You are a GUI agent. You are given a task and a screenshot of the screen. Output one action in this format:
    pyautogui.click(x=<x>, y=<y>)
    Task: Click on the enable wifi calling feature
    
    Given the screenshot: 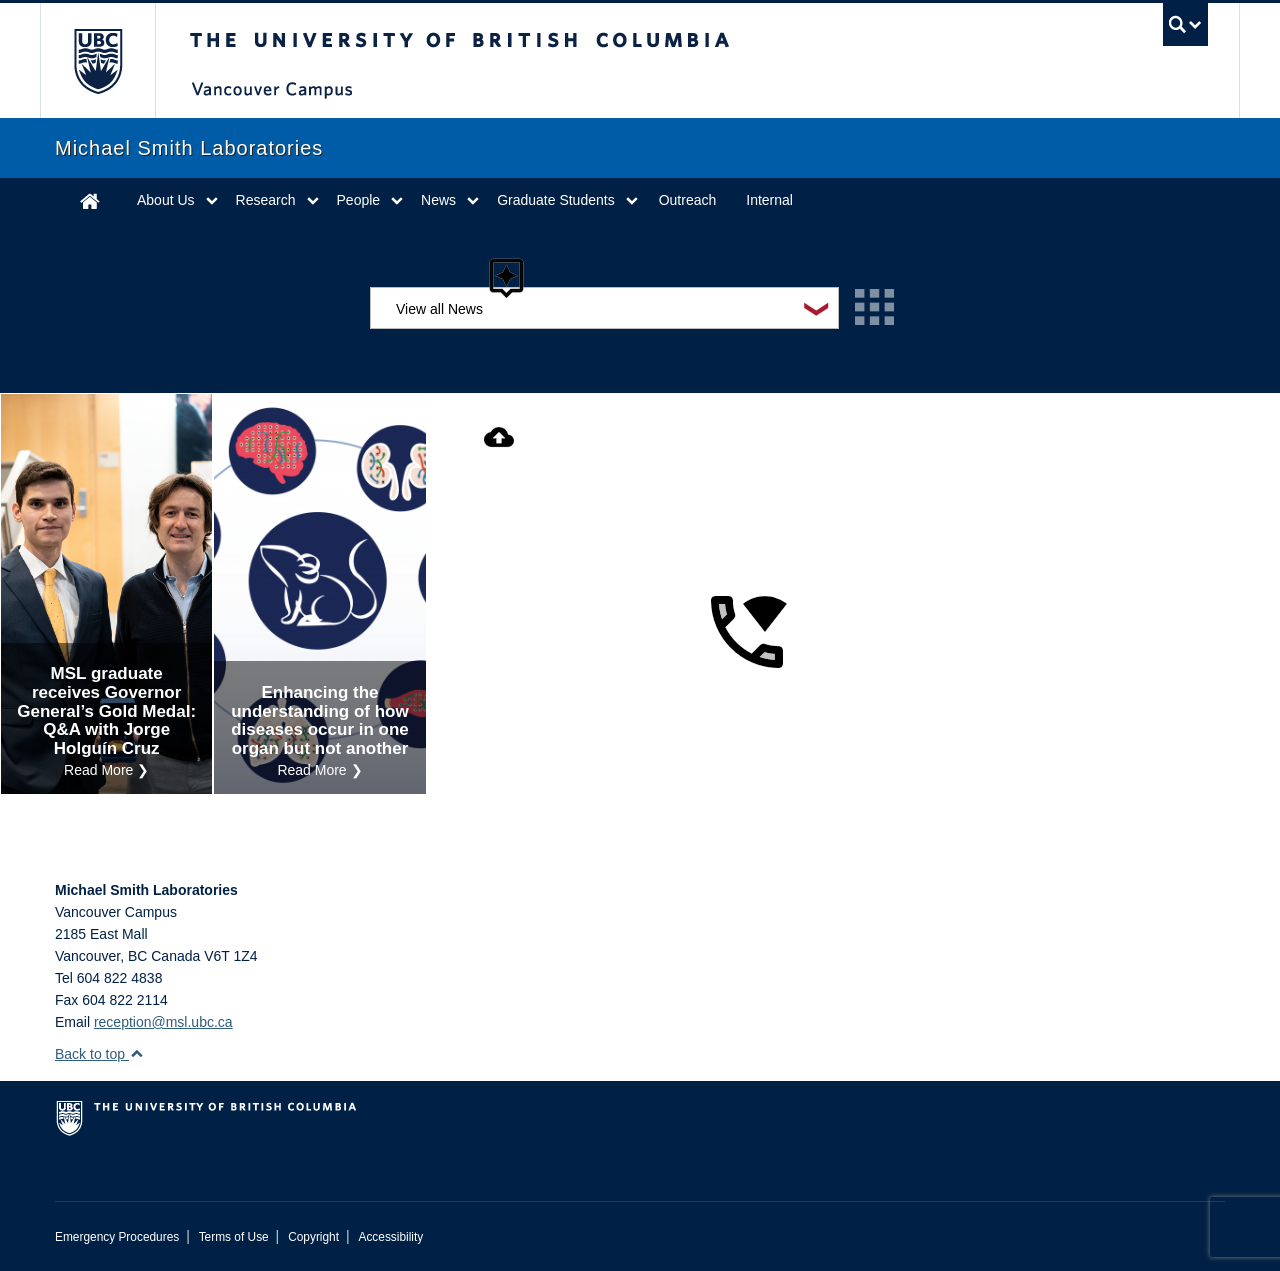 What is the action you would take?
    pyautogui.click(x=747, y=632)
    